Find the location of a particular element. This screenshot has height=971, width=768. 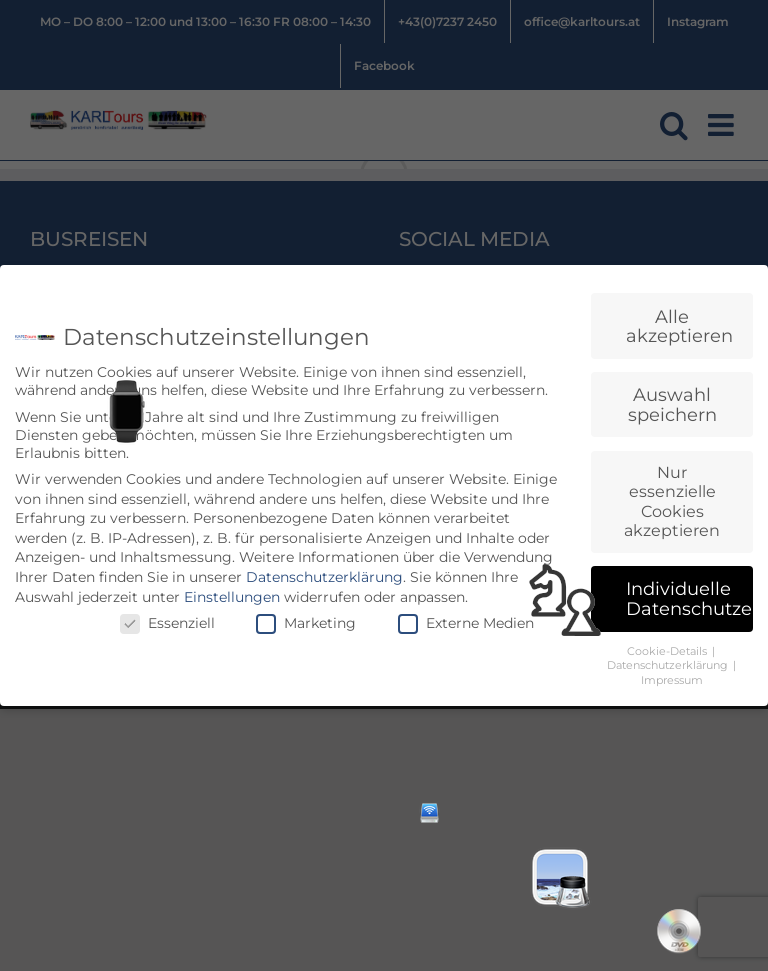

access wireless network storage is located at coordinates (429, 813).